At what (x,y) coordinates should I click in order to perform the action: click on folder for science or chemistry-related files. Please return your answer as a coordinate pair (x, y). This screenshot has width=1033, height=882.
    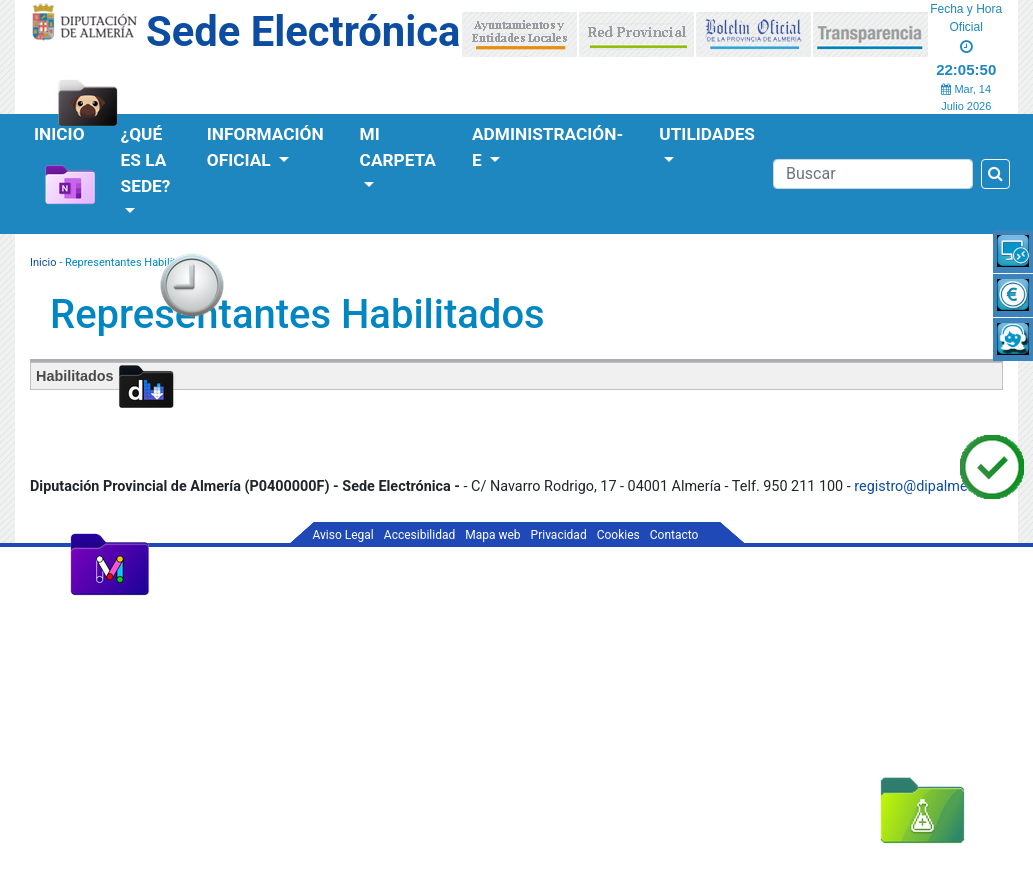
    Looking at the image, I should click on (922, 812).